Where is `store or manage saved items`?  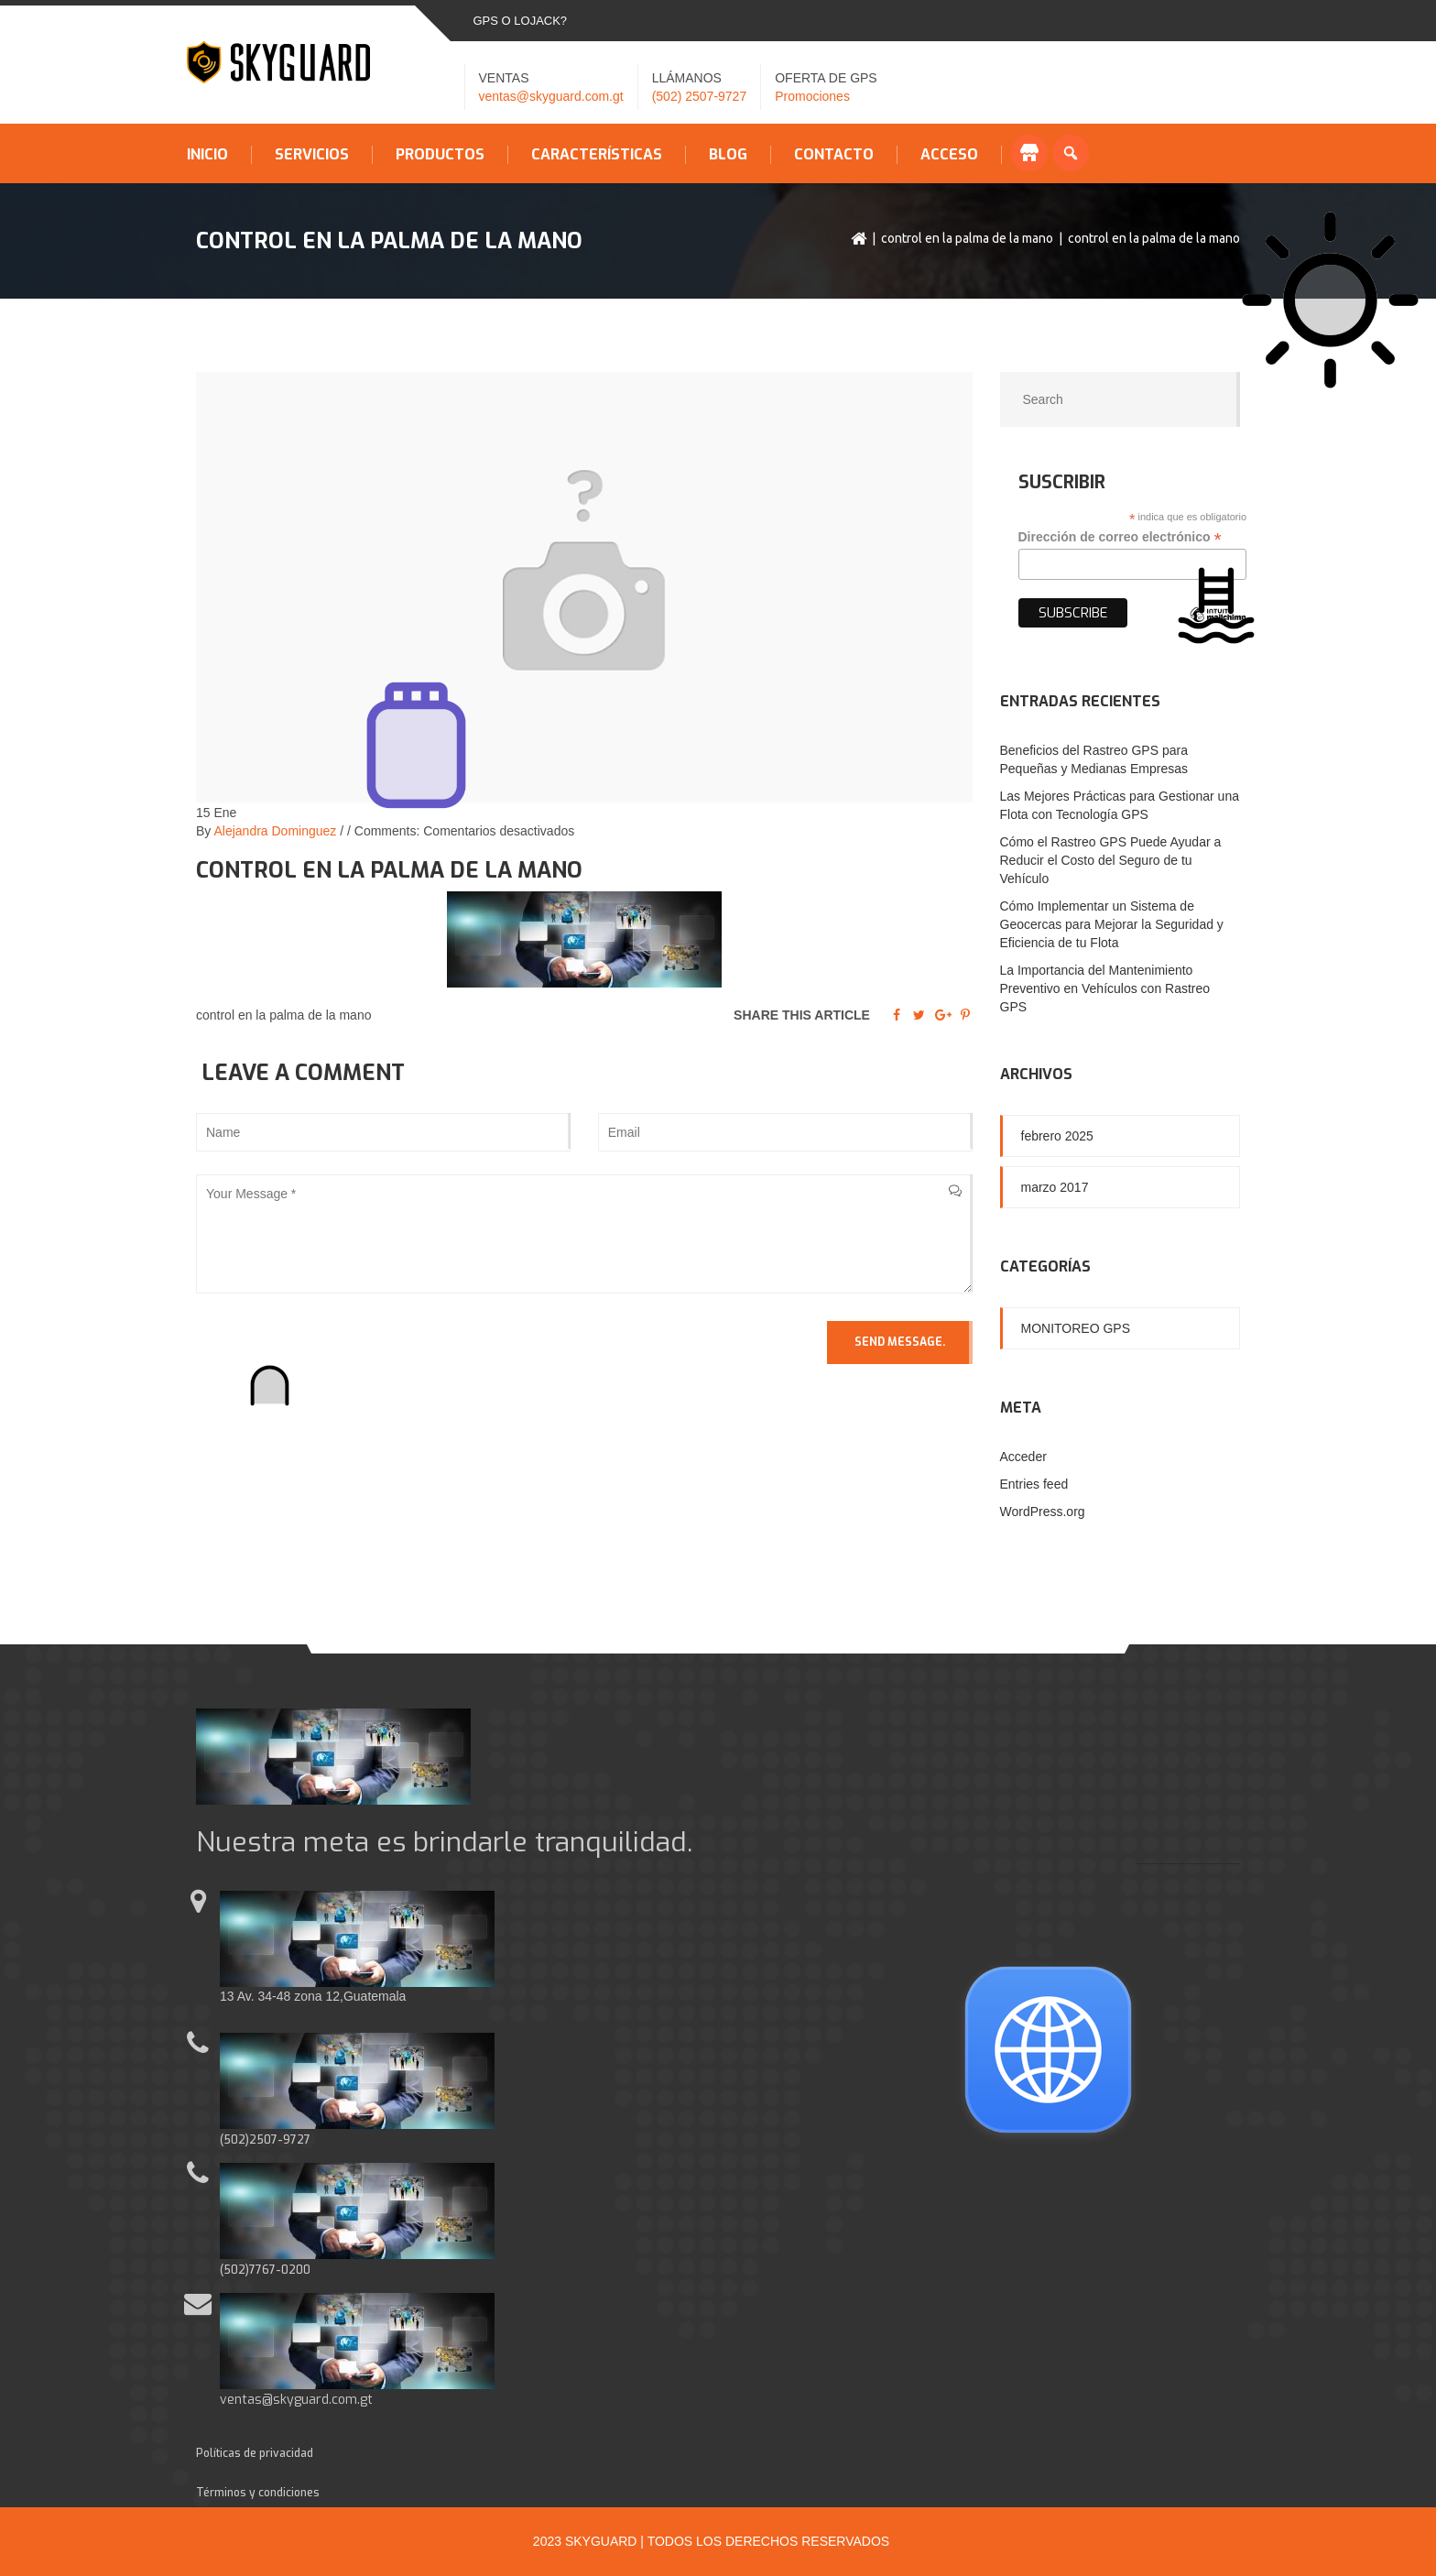 store or manage saved items is located at coordinates (416, 745).